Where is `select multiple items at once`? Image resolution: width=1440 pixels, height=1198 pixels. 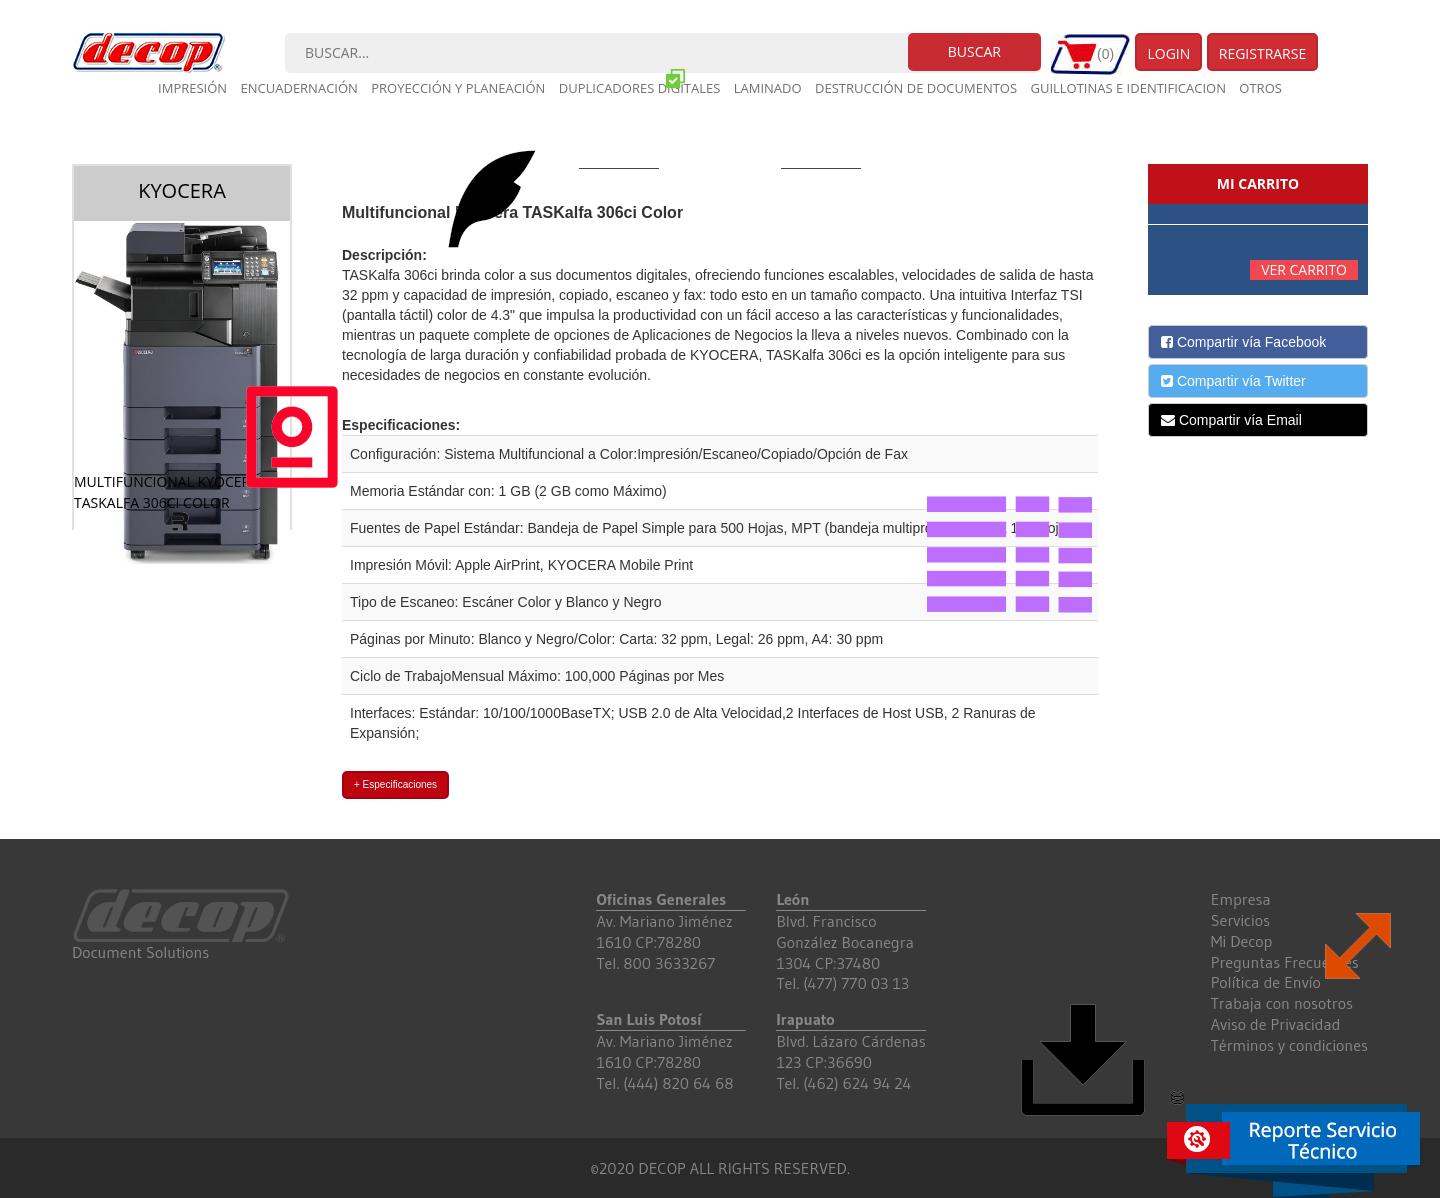
select multiple items at once is located at coordinates (675, 78).